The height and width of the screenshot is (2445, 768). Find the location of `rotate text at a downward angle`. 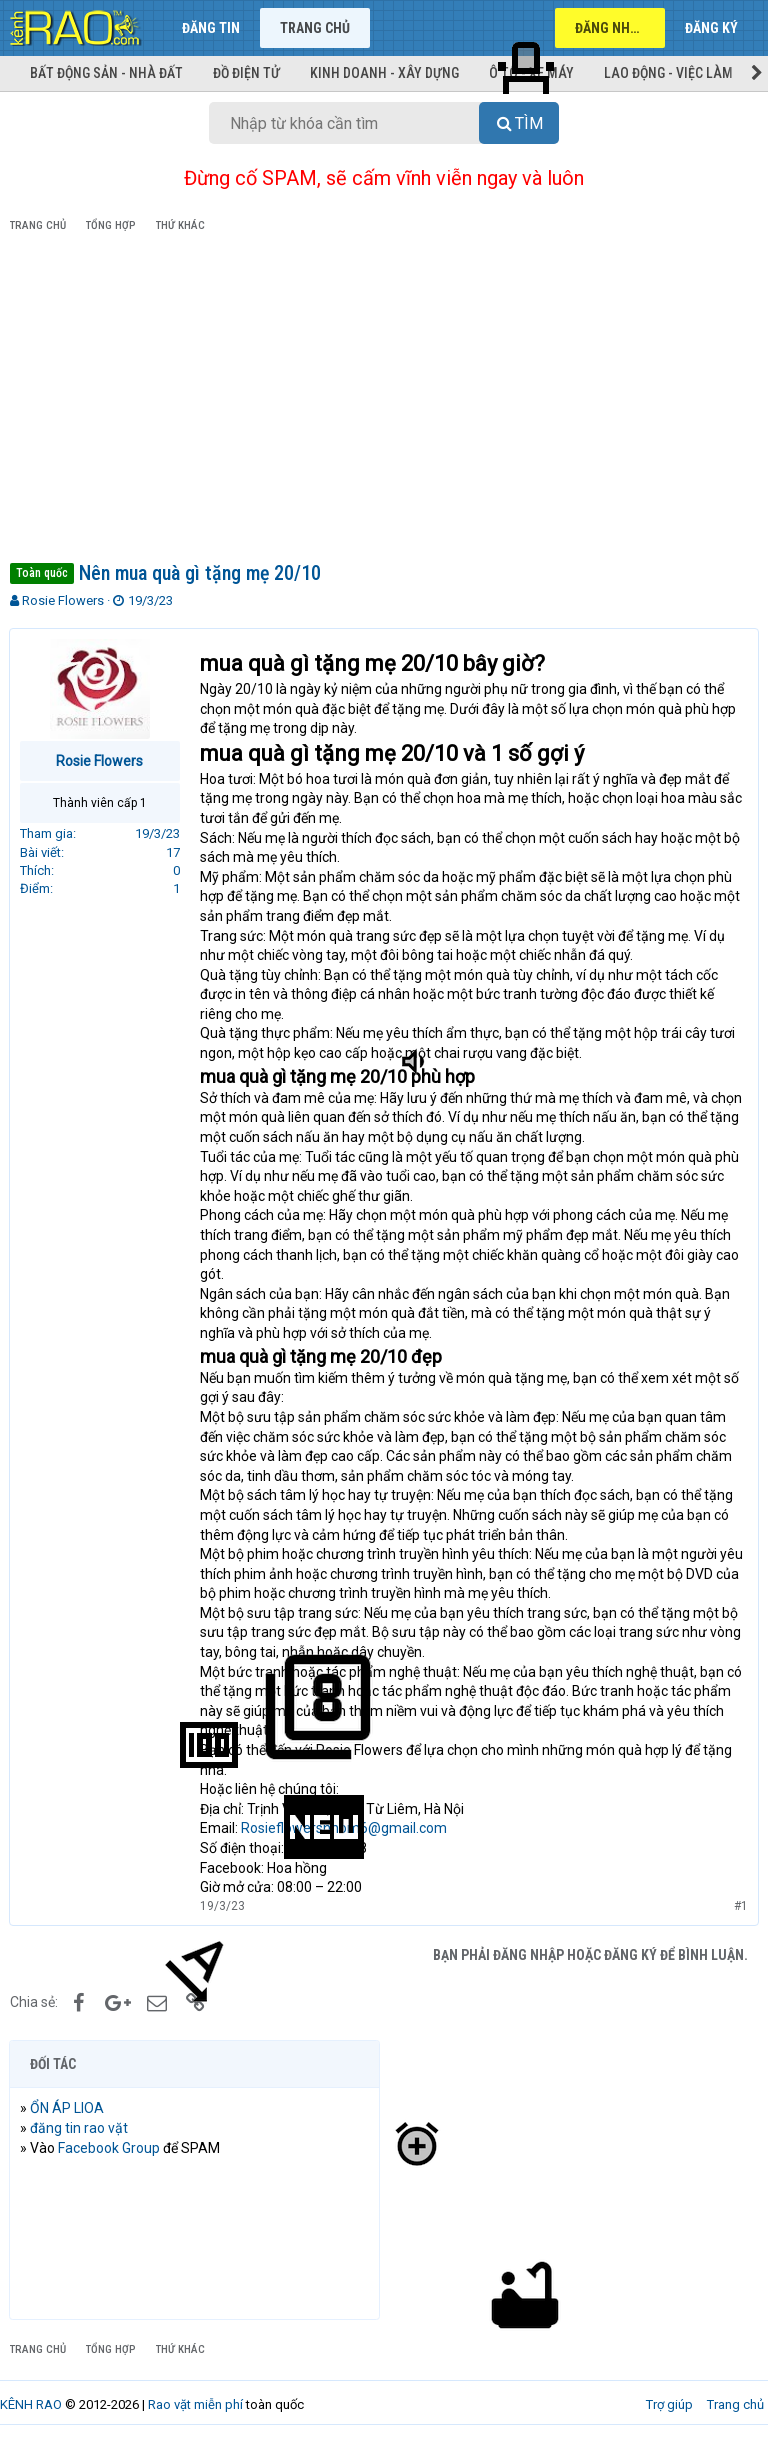

rotate text at a downward angle is located at coordinates (196, 1970).